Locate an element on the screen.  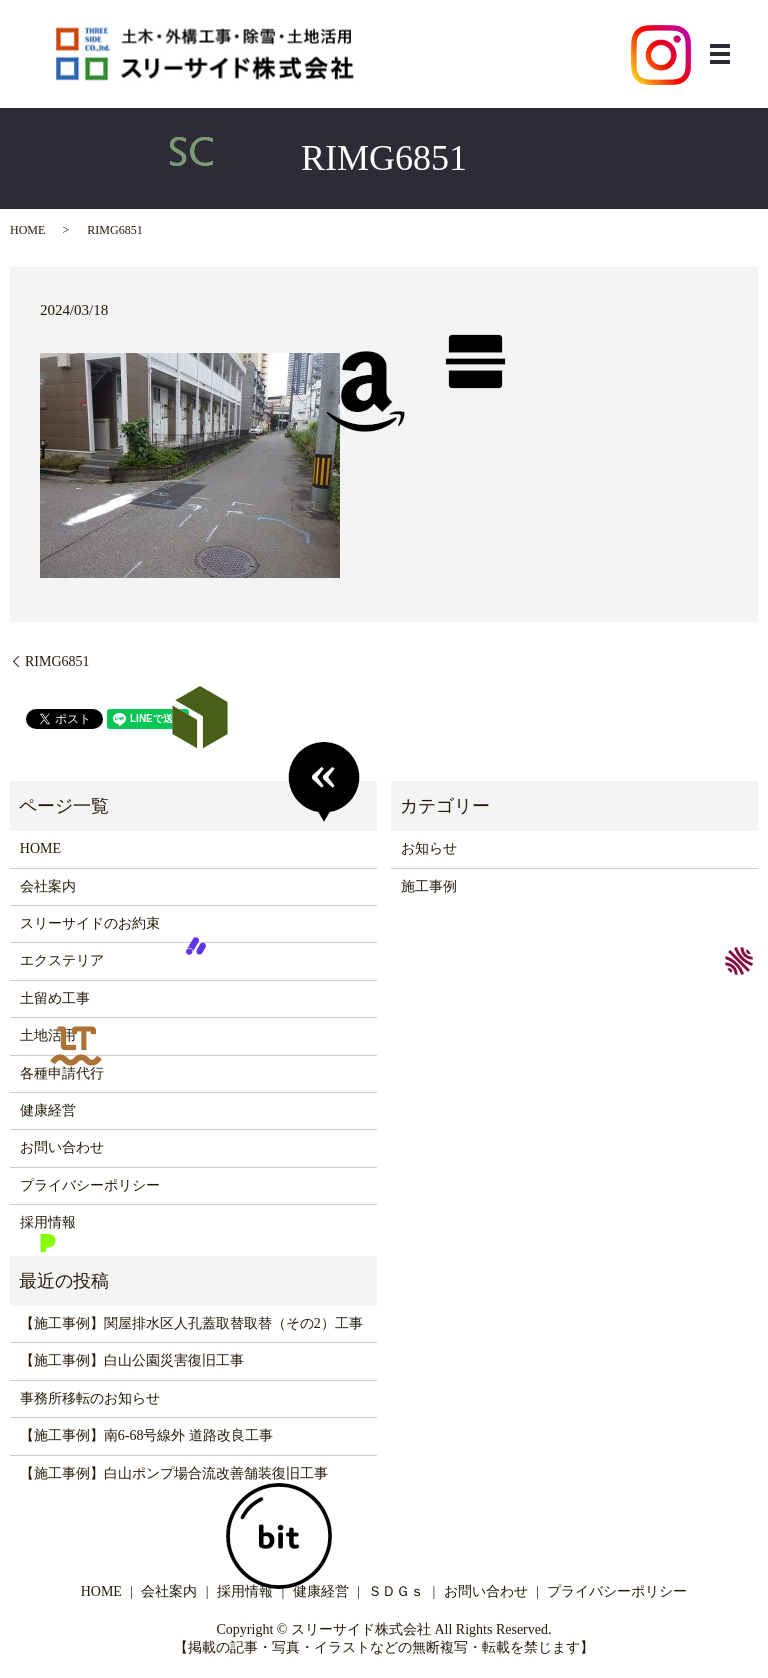
link to Scopus academic database is located at coordinates (191, 151).